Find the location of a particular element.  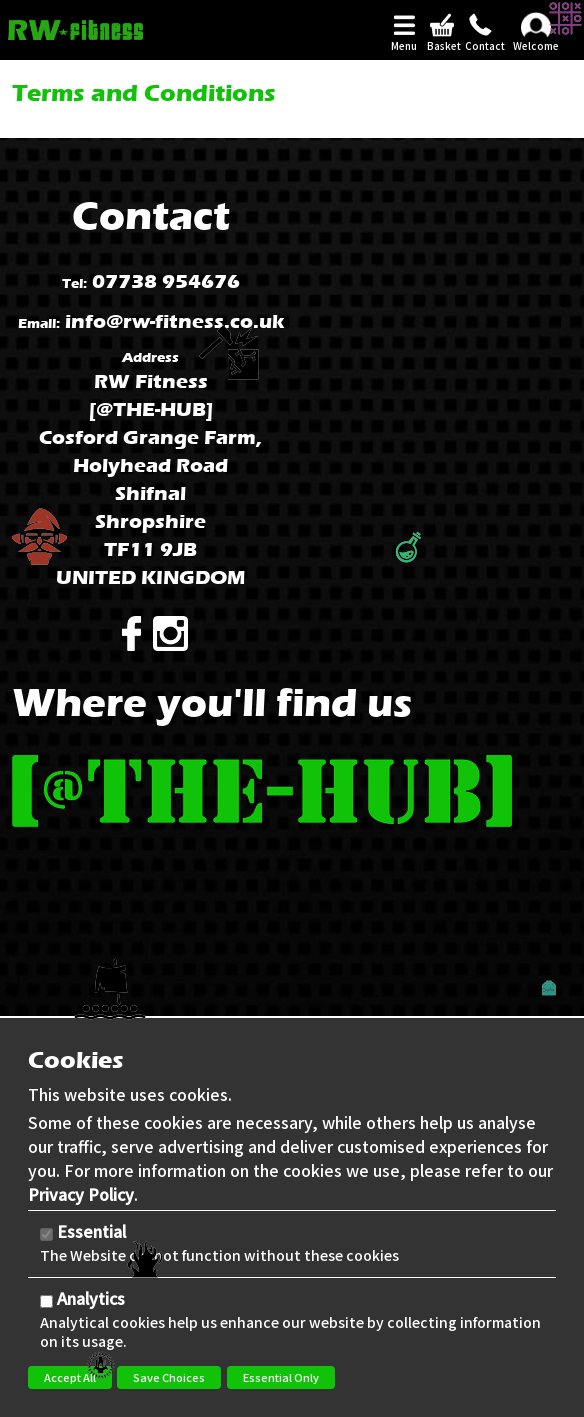

break or destroy an item is located at coordinates (228, 349).